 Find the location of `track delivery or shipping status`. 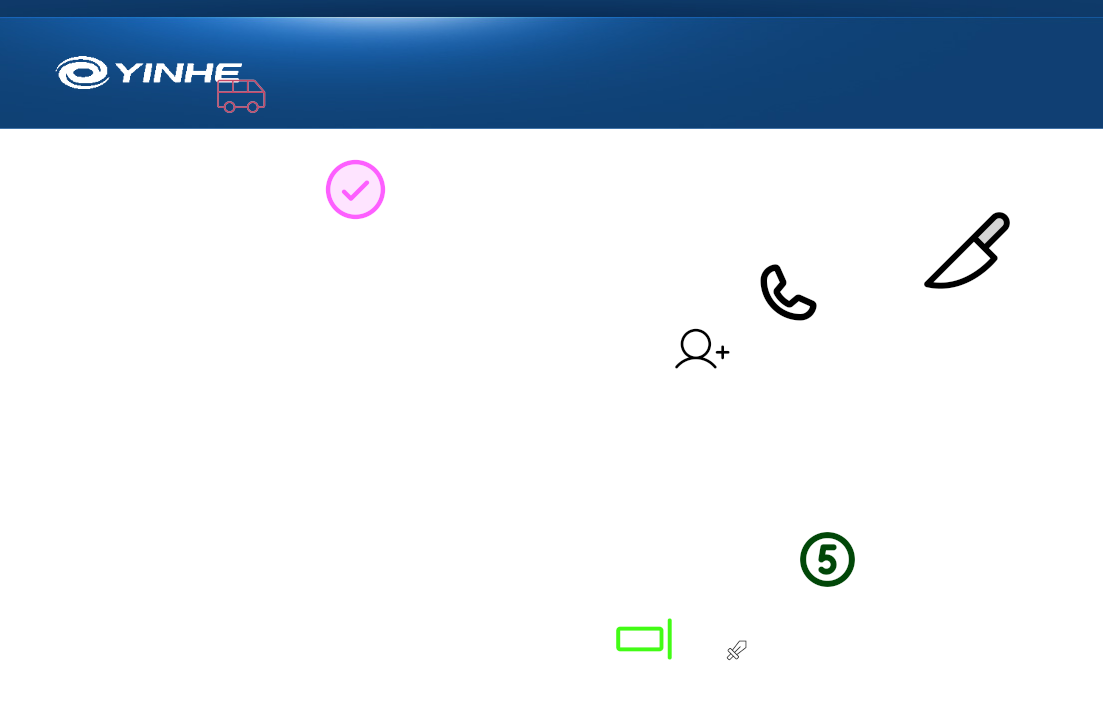

track delivery or shipping status is located at coordinates (239, 95).